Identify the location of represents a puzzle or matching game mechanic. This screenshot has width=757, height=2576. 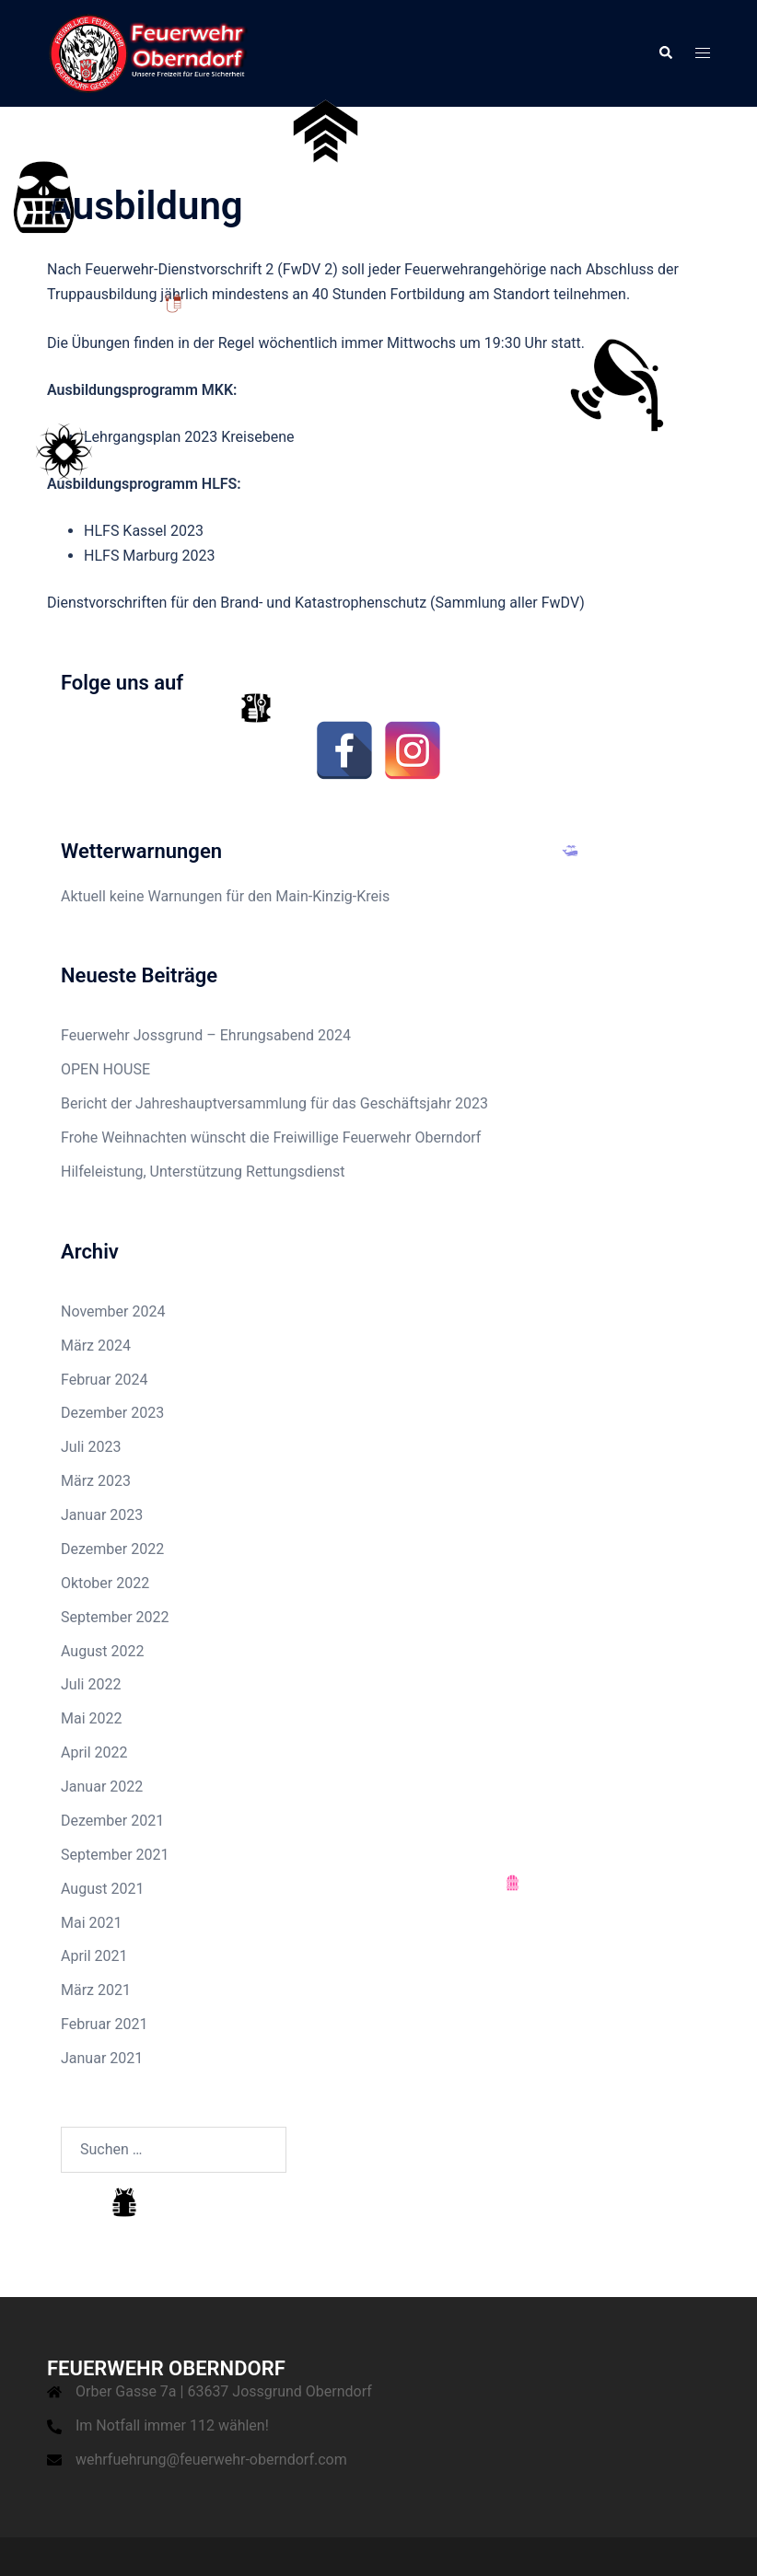
(256, 708).